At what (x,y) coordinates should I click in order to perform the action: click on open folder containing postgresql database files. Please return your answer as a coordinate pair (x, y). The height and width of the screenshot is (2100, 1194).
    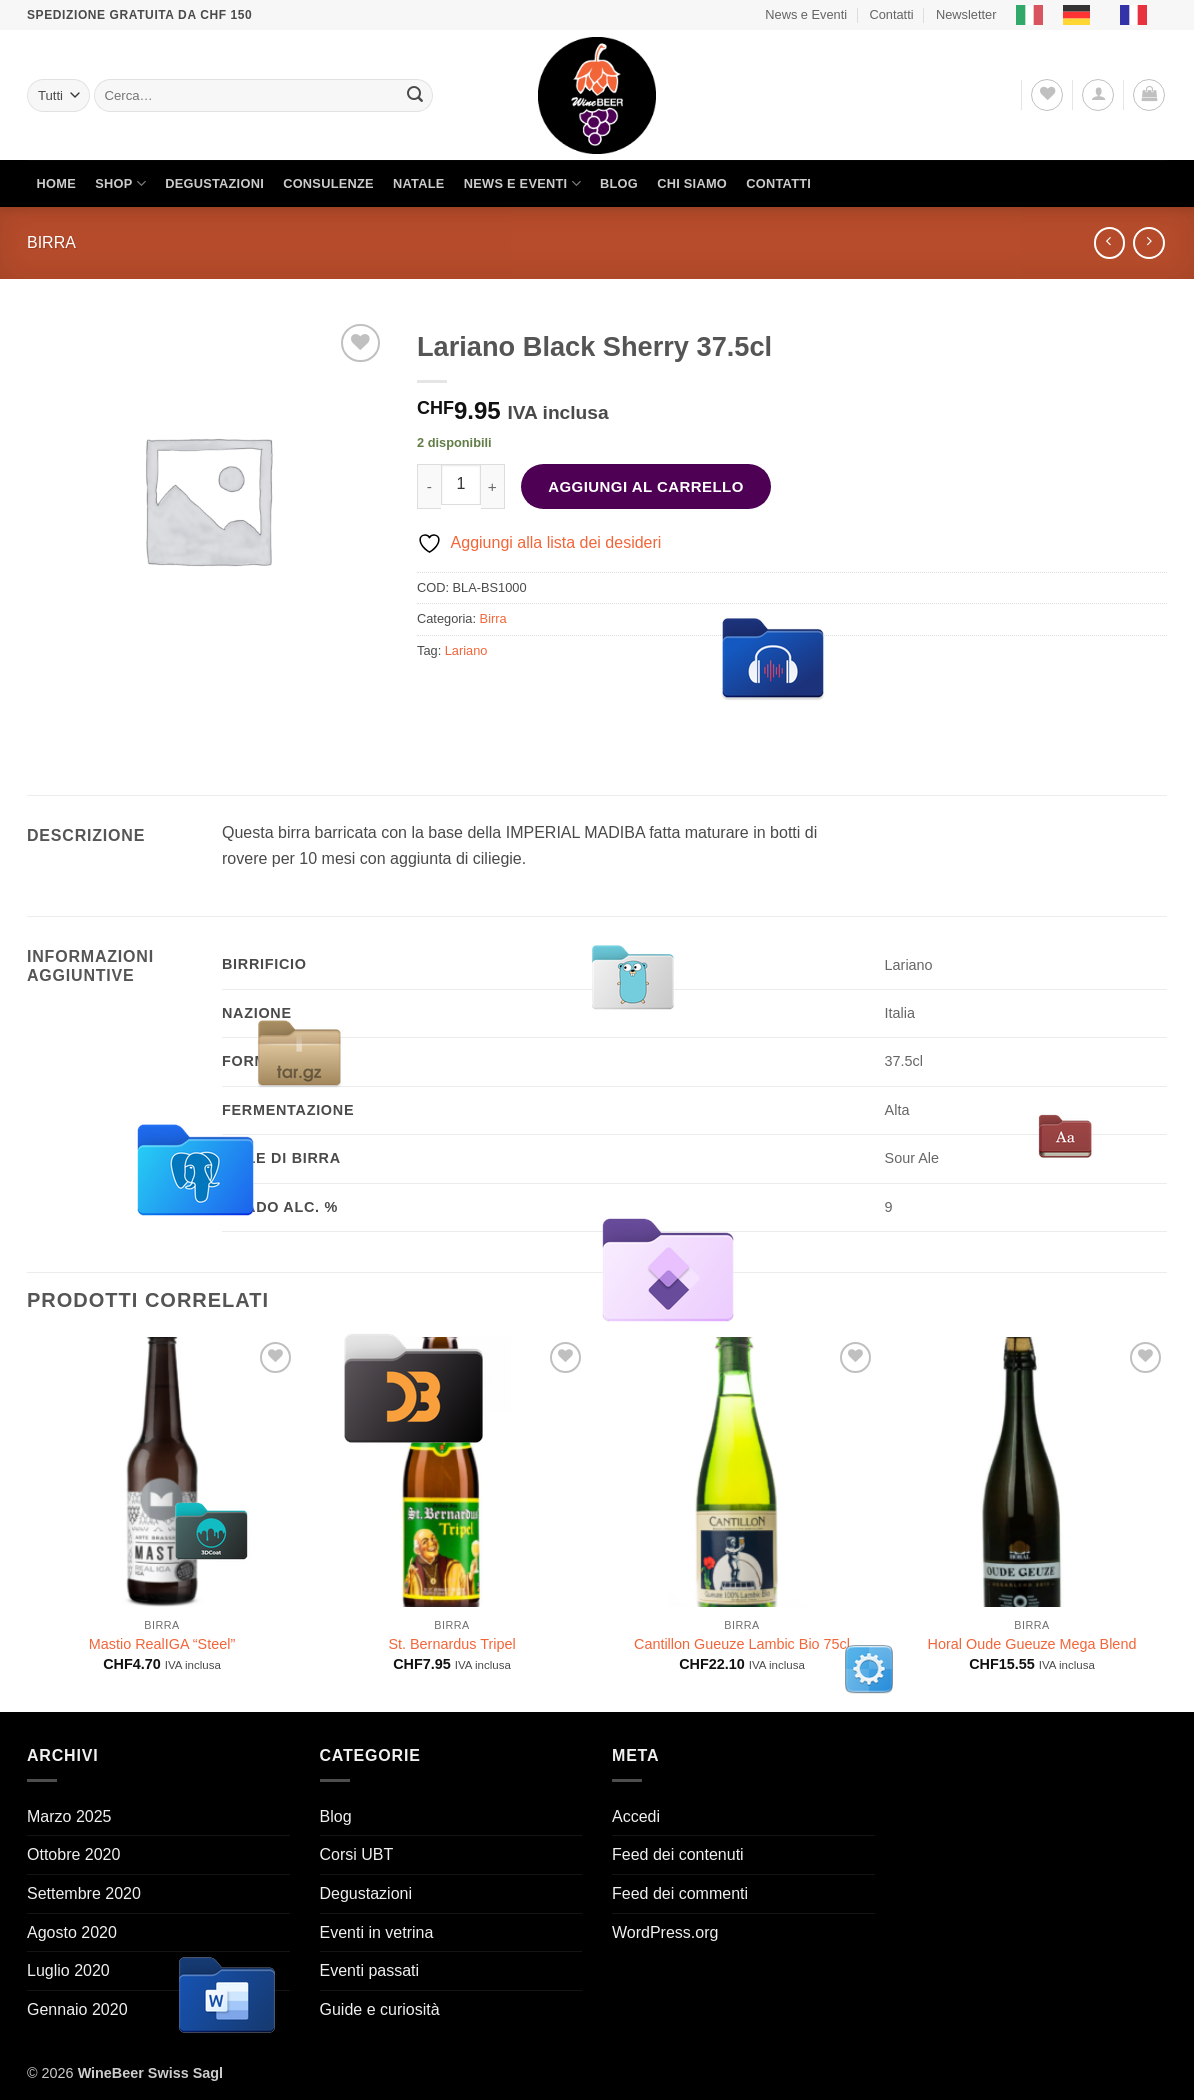
    Looking at the image, I should click on (195, 1173).